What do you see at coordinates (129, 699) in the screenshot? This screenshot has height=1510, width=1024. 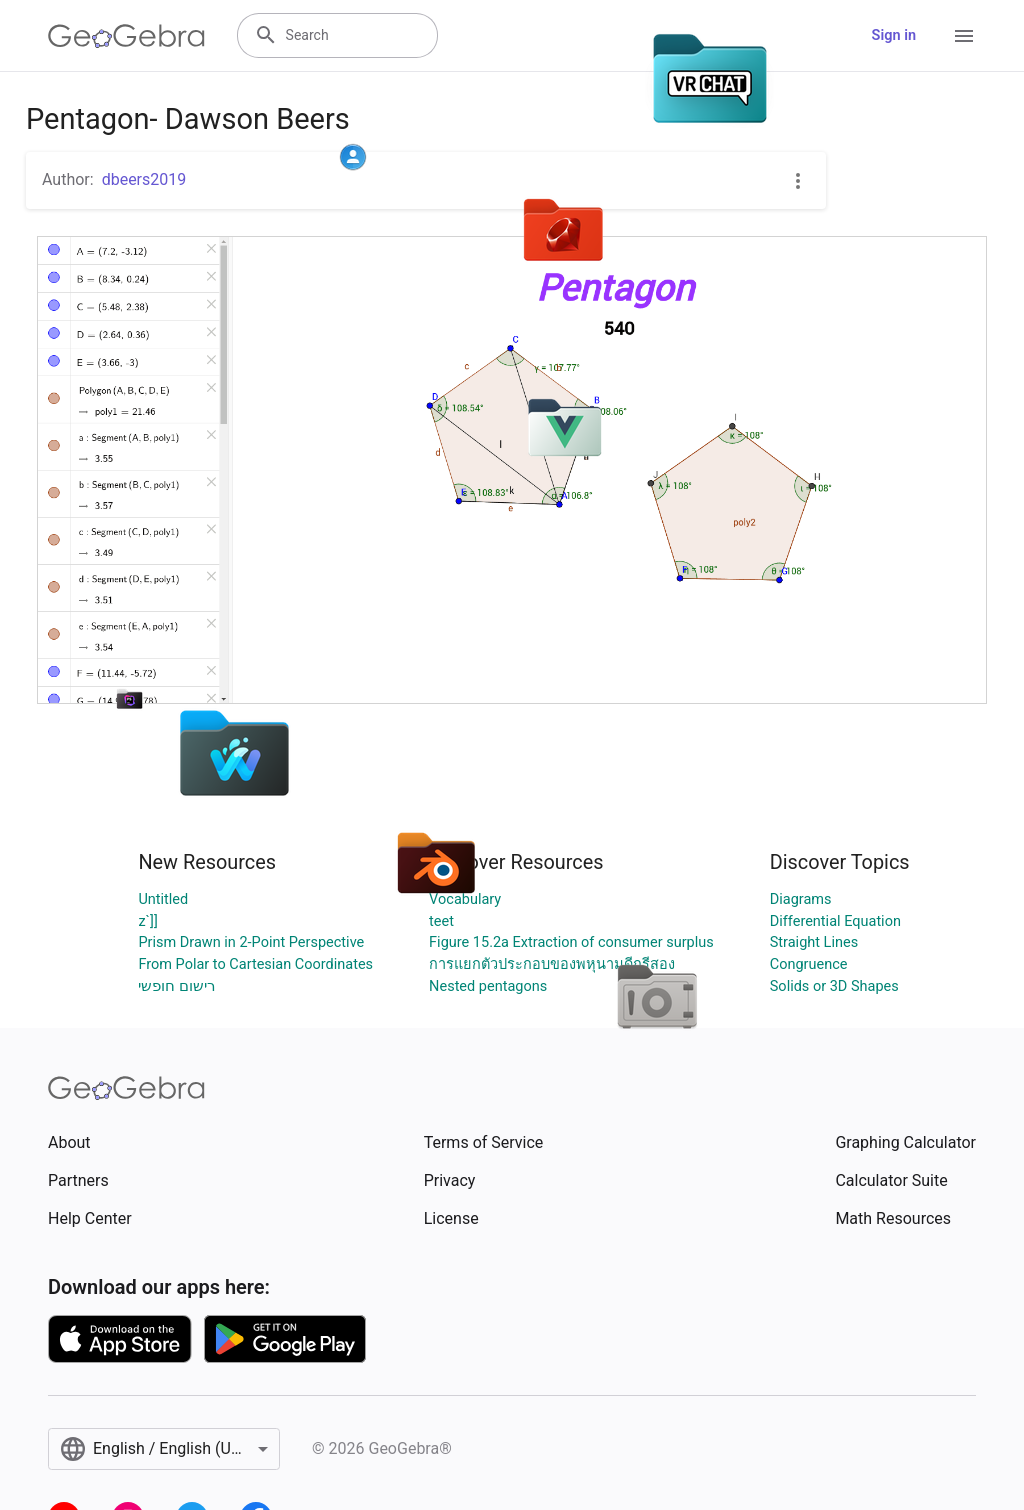 I see `folder containing phpstorm project files` at bounding box center [129, 699].